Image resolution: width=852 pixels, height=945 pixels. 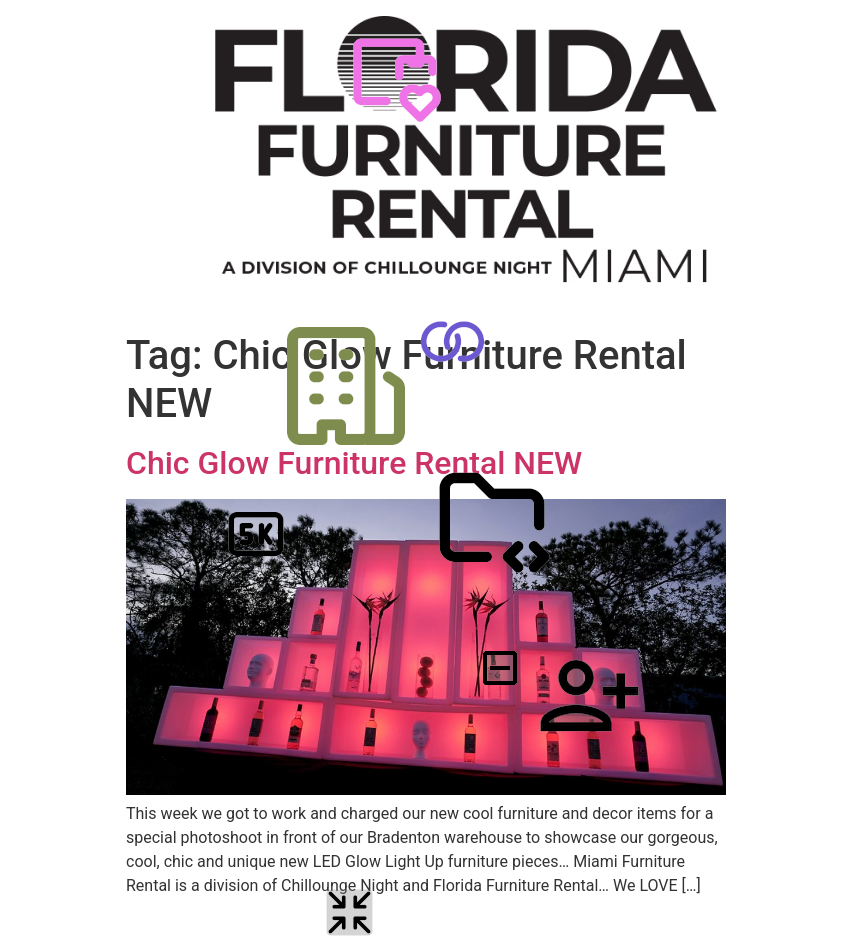 What do you see at coordinates (256, 534) in the screenshot?
I see `indicates 5k video or image resolution` at bounding box center [256, 534].